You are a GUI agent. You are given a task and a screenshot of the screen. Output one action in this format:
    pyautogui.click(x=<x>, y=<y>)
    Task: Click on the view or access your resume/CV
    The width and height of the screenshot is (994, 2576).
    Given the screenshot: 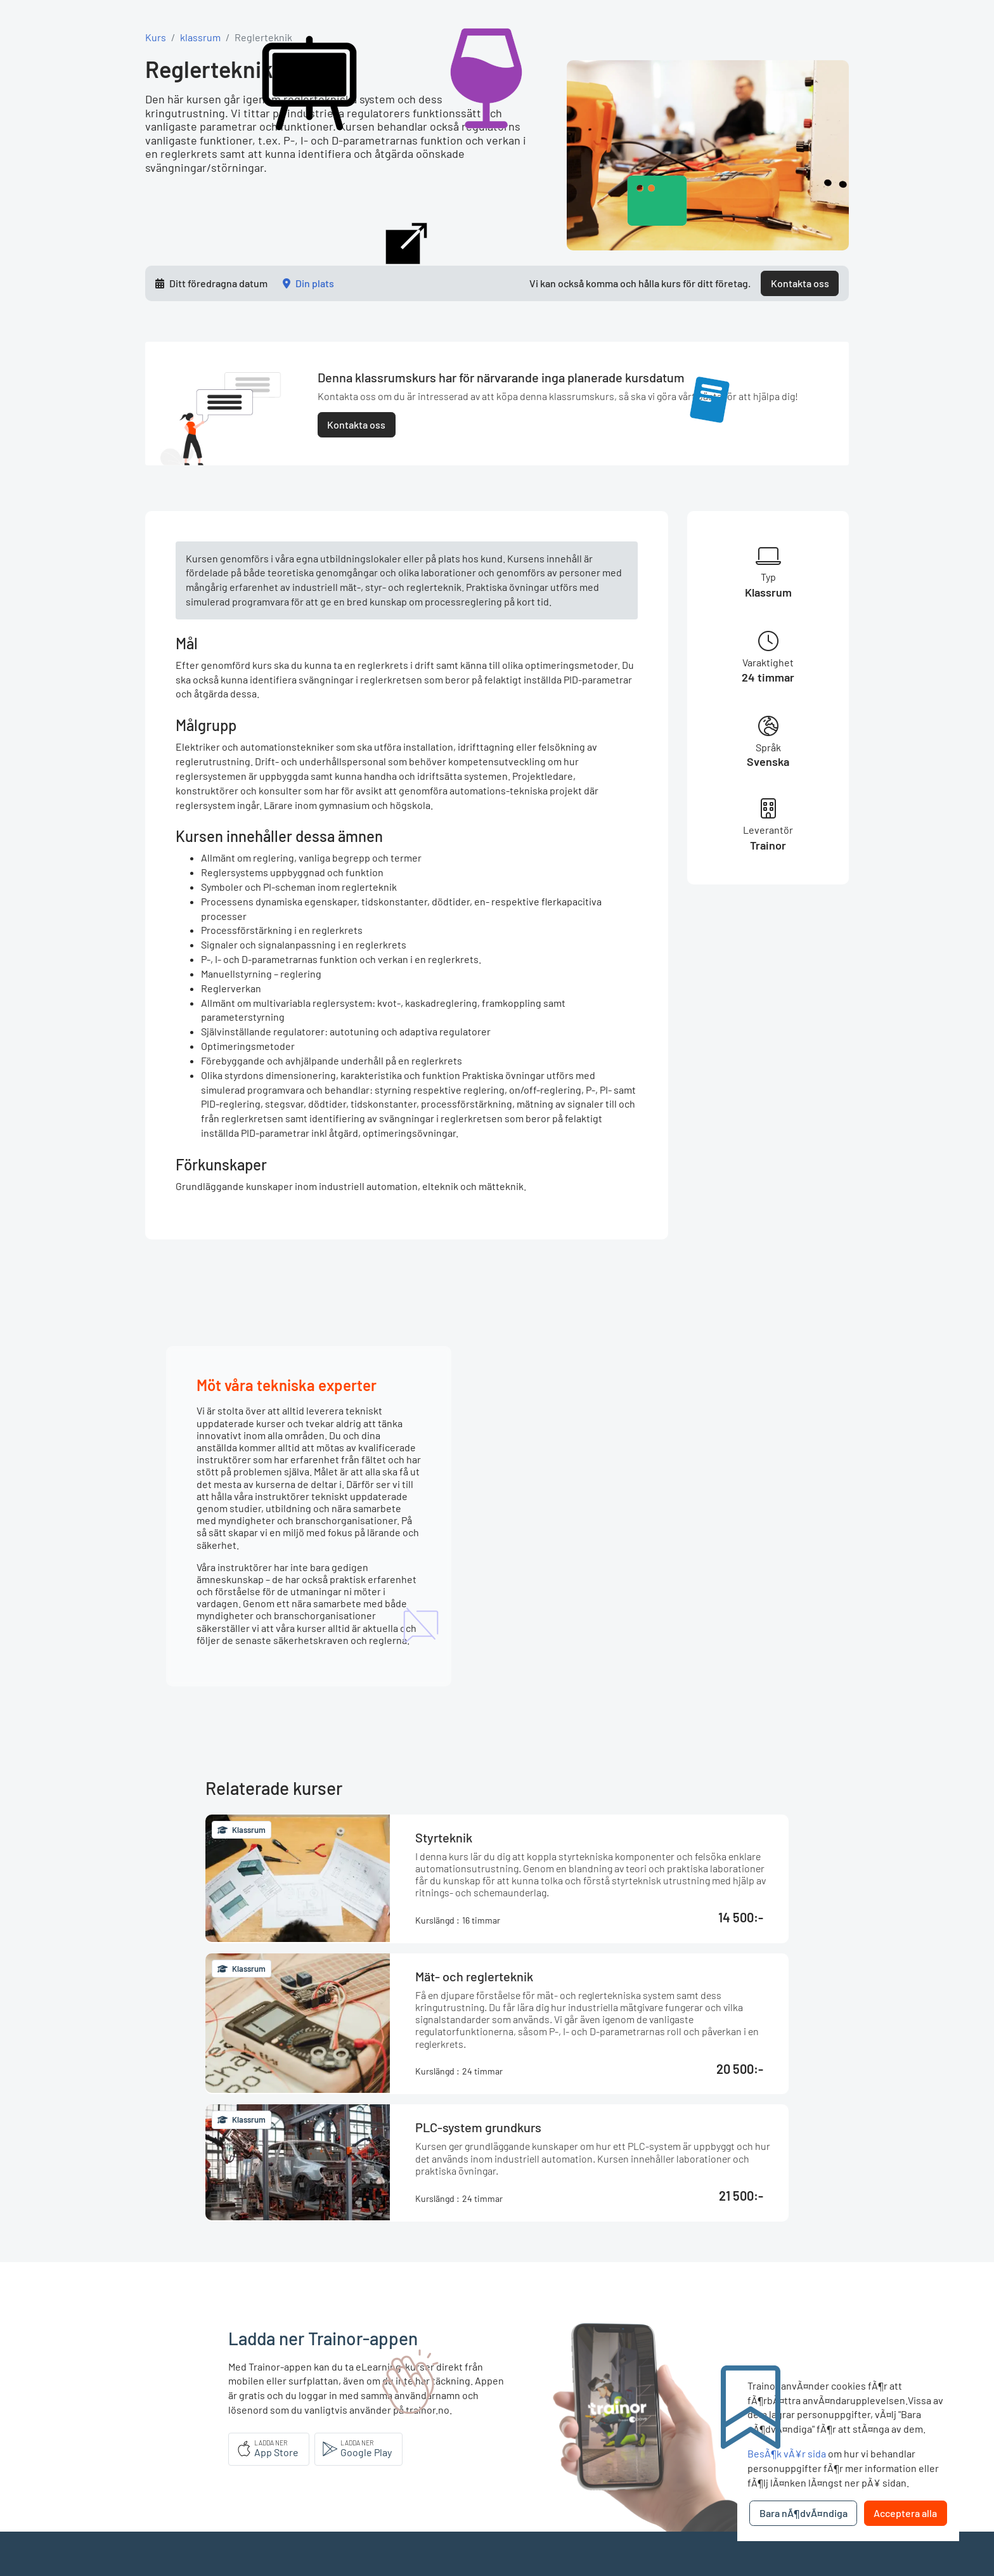 What is the action you would take?
    pyautogui.click(x=709, y=399)
    